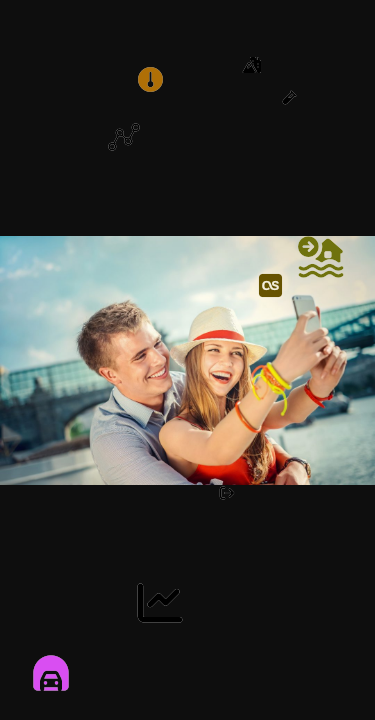 The height and width of the screenshot is (720, 375). Describe the element at coordinates (51, 673) in the screenshot. I see `indicates tunnel or underground passage ahead` at that location.